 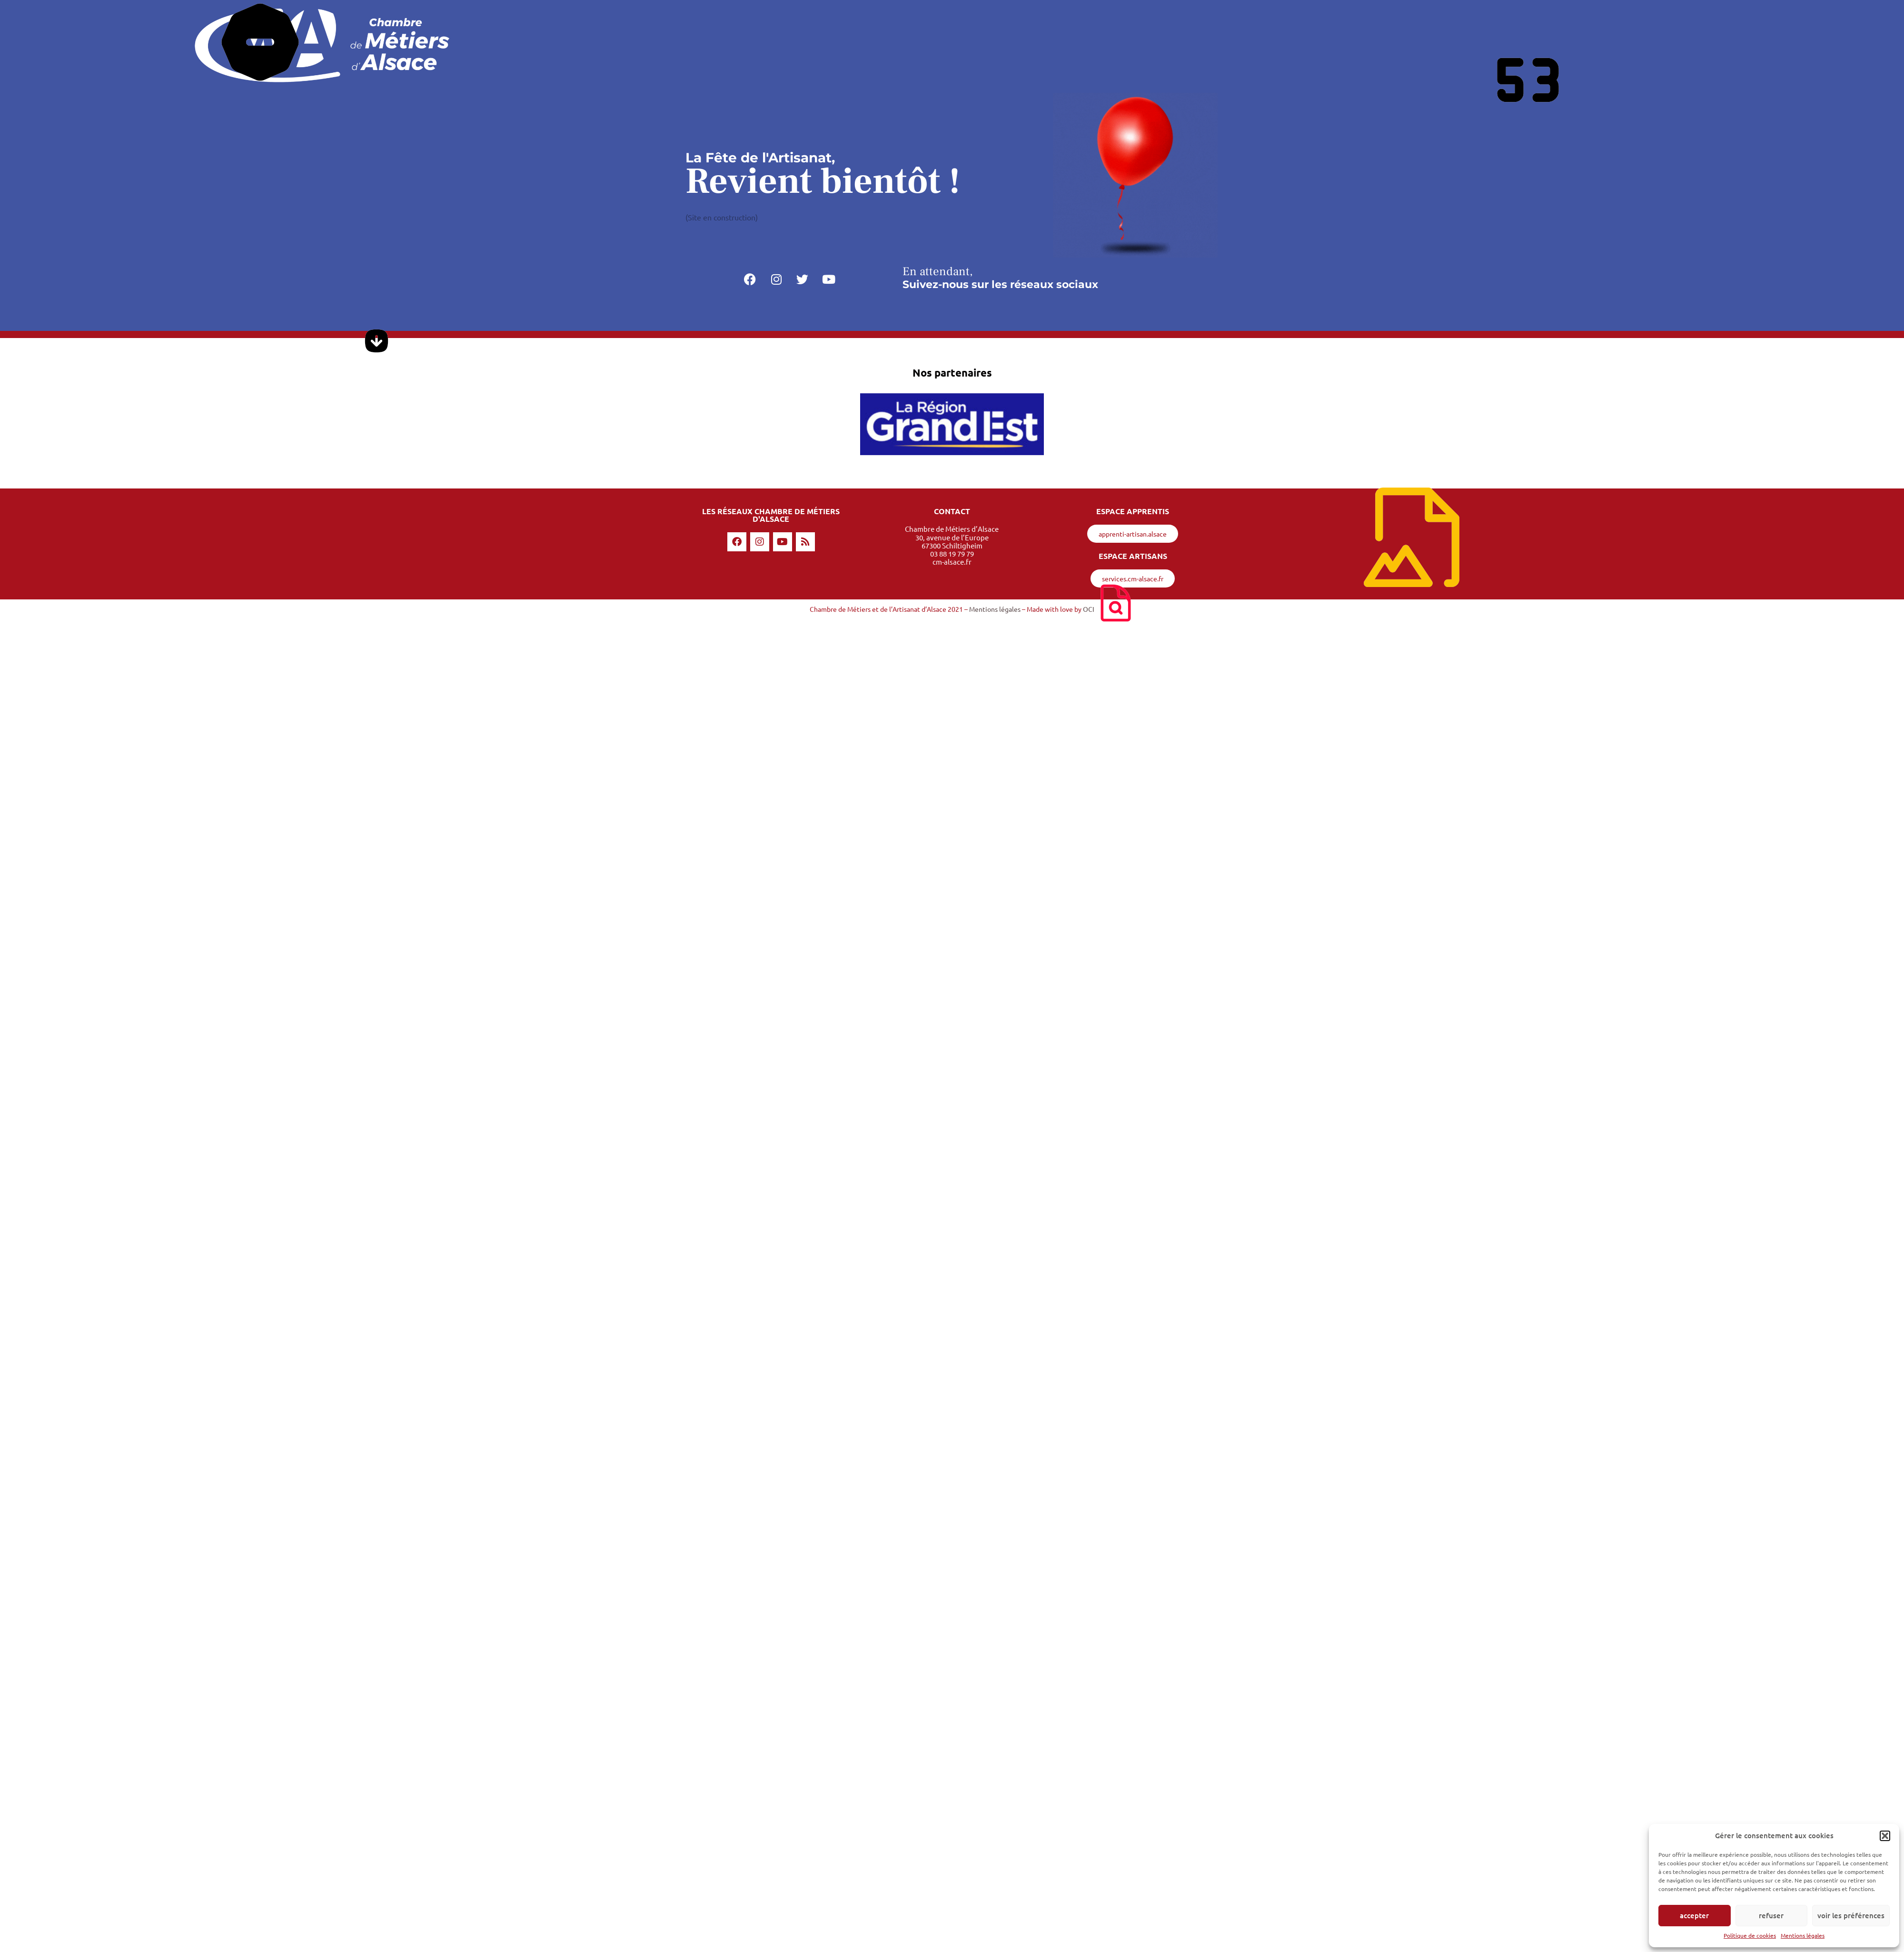 What do you see at coordinates (260, 42) in the screenshot?
I see `remove or delete an item` at bounding box center [260, 42].